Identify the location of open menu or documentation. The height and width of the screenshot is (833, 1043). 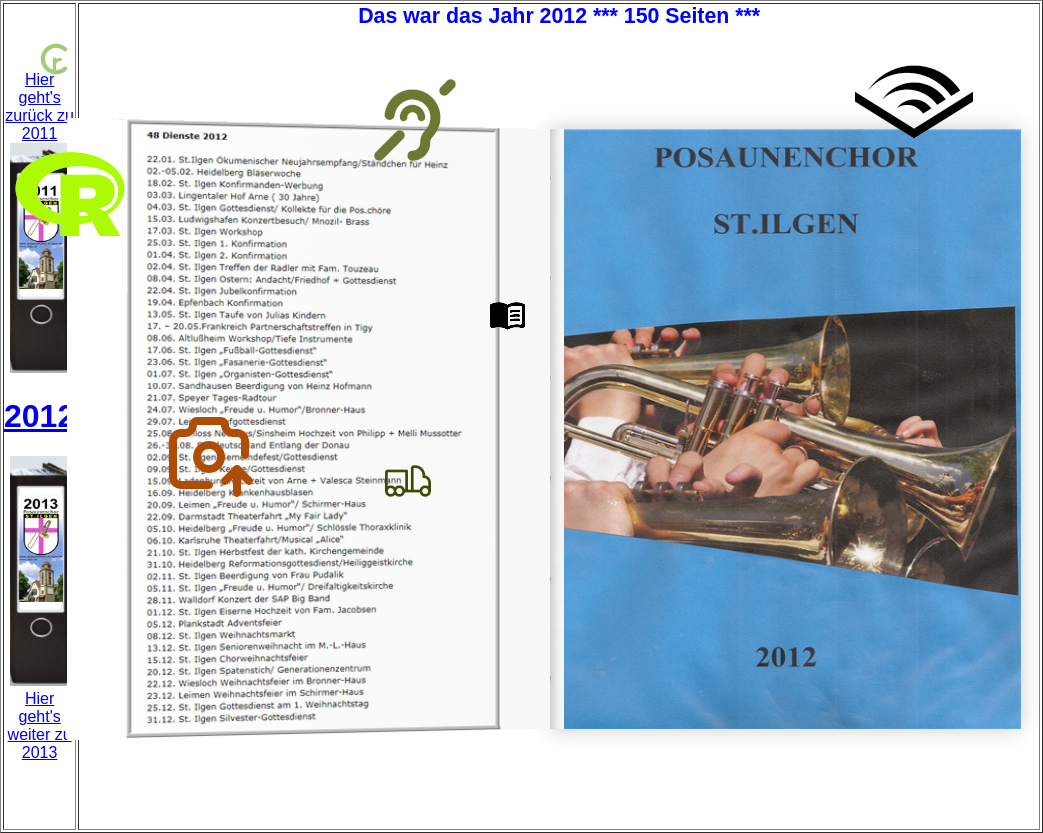
(507, 314).